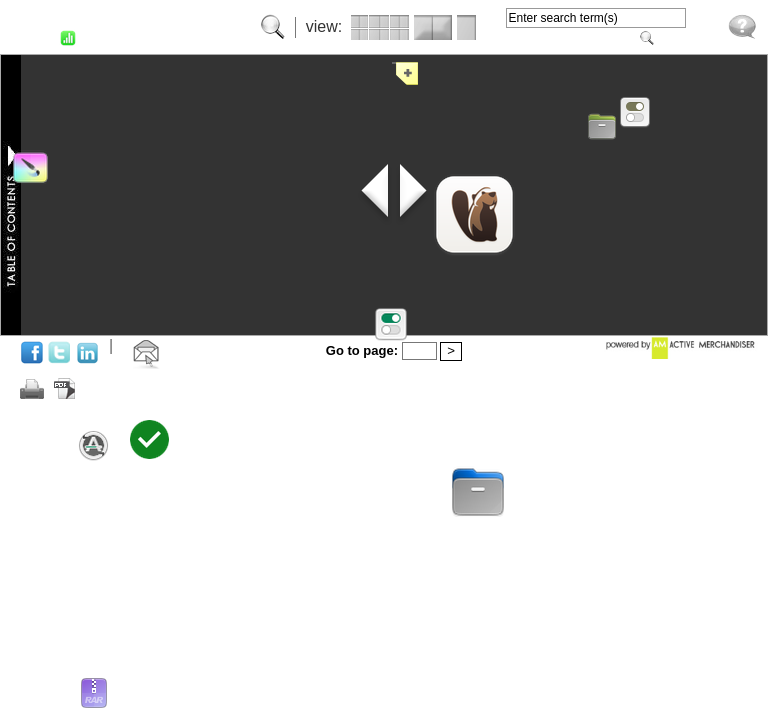  Describe the element at coordinates (94, 693) in the screenshot. I see `a compressed RAR archive file` at that location.